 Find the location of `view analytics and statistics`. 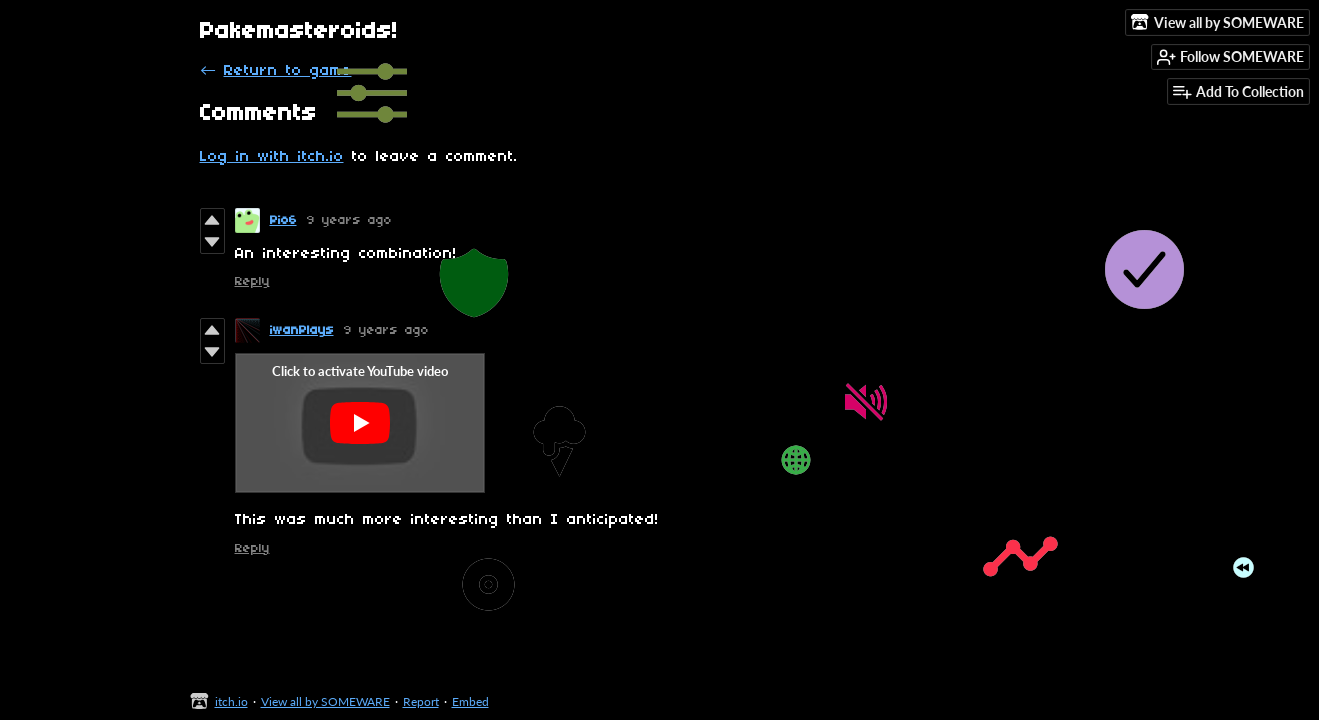

view analytics and statistics is located at coordinates (1020, 556).